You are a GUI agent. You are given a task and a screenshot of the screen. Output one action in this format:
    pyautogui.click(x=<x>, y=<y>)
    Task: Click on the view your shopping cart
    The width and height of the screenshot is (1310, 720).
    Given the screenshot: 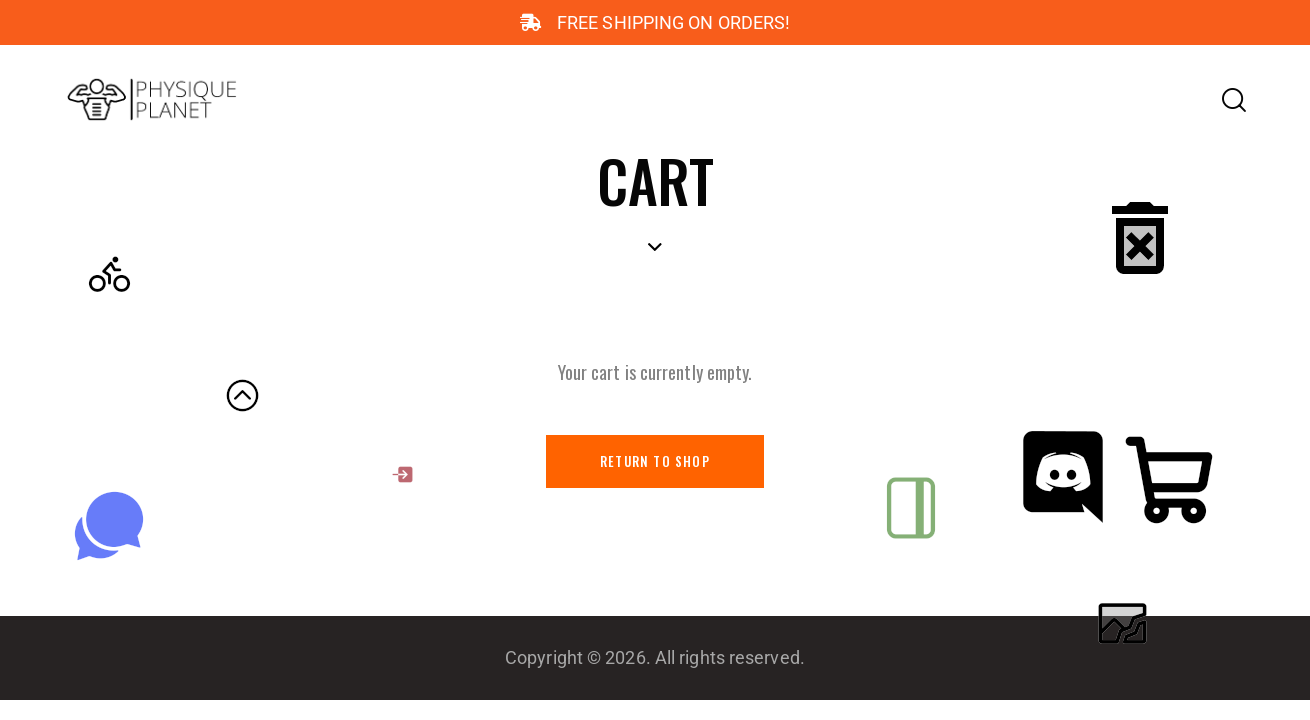 What is the action you would take?
    pyautogui.click(x=1170, y=481)
    